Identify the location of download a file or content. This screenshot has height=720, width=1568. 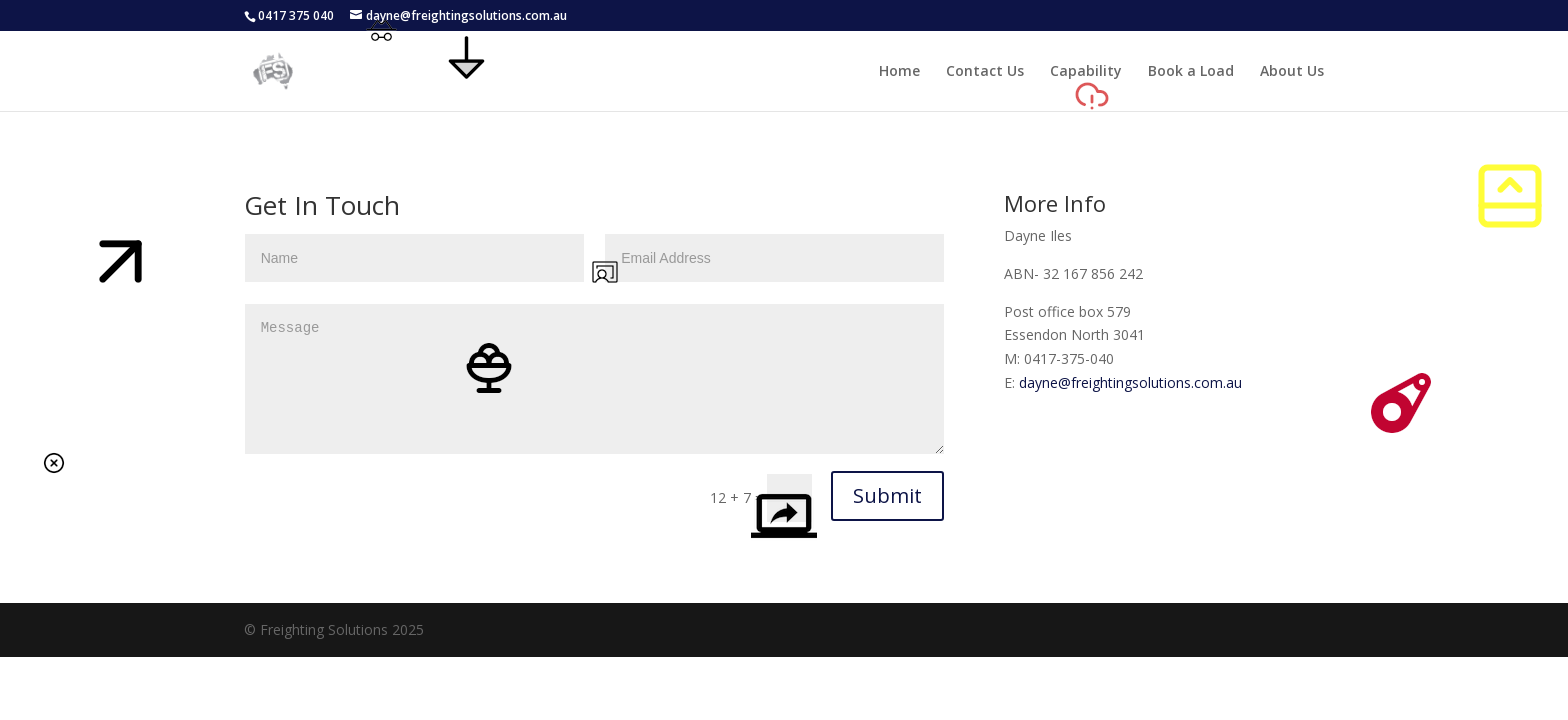
(466, 57).